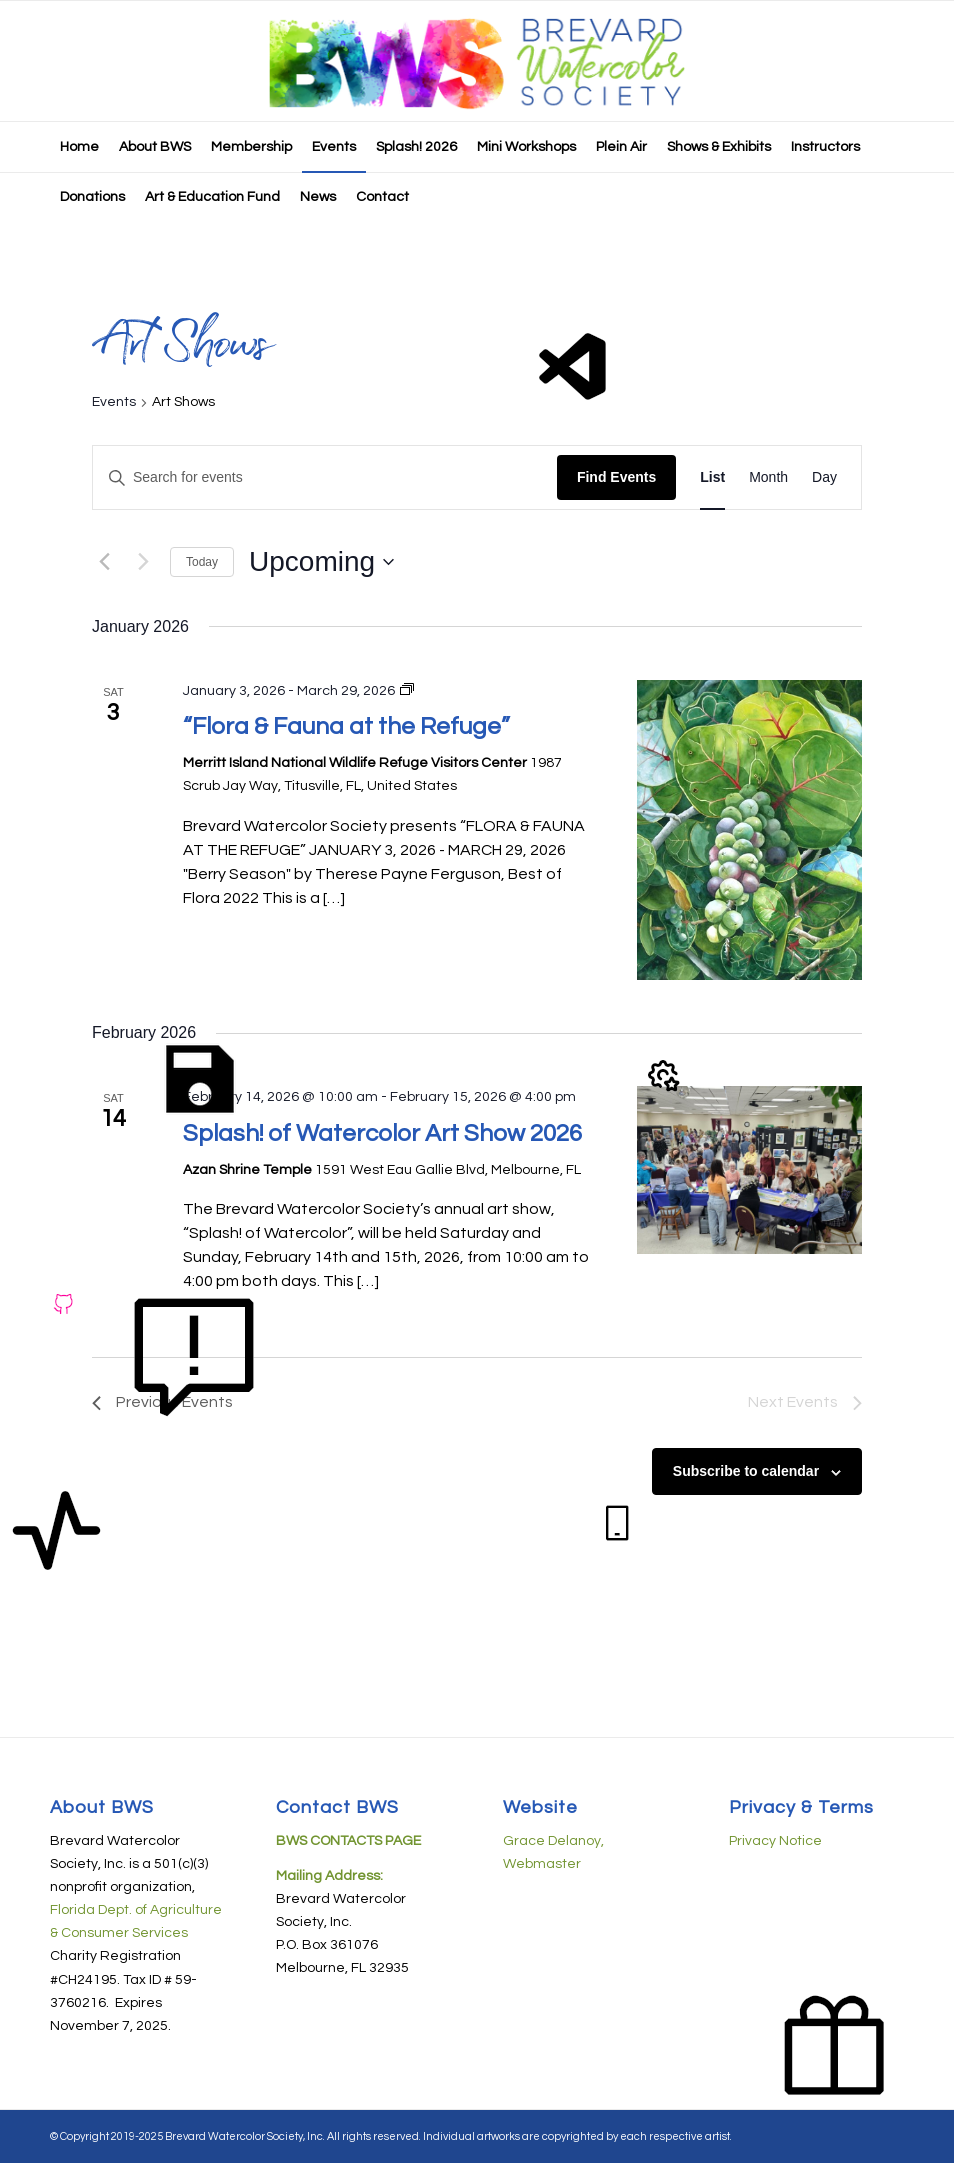 The height and width of the screenshot is (2163, 954). What do you see at coordinates (838, 2049) in the screenshot?
I see `access gifts or rewards` at bounding box center [838, 2049].